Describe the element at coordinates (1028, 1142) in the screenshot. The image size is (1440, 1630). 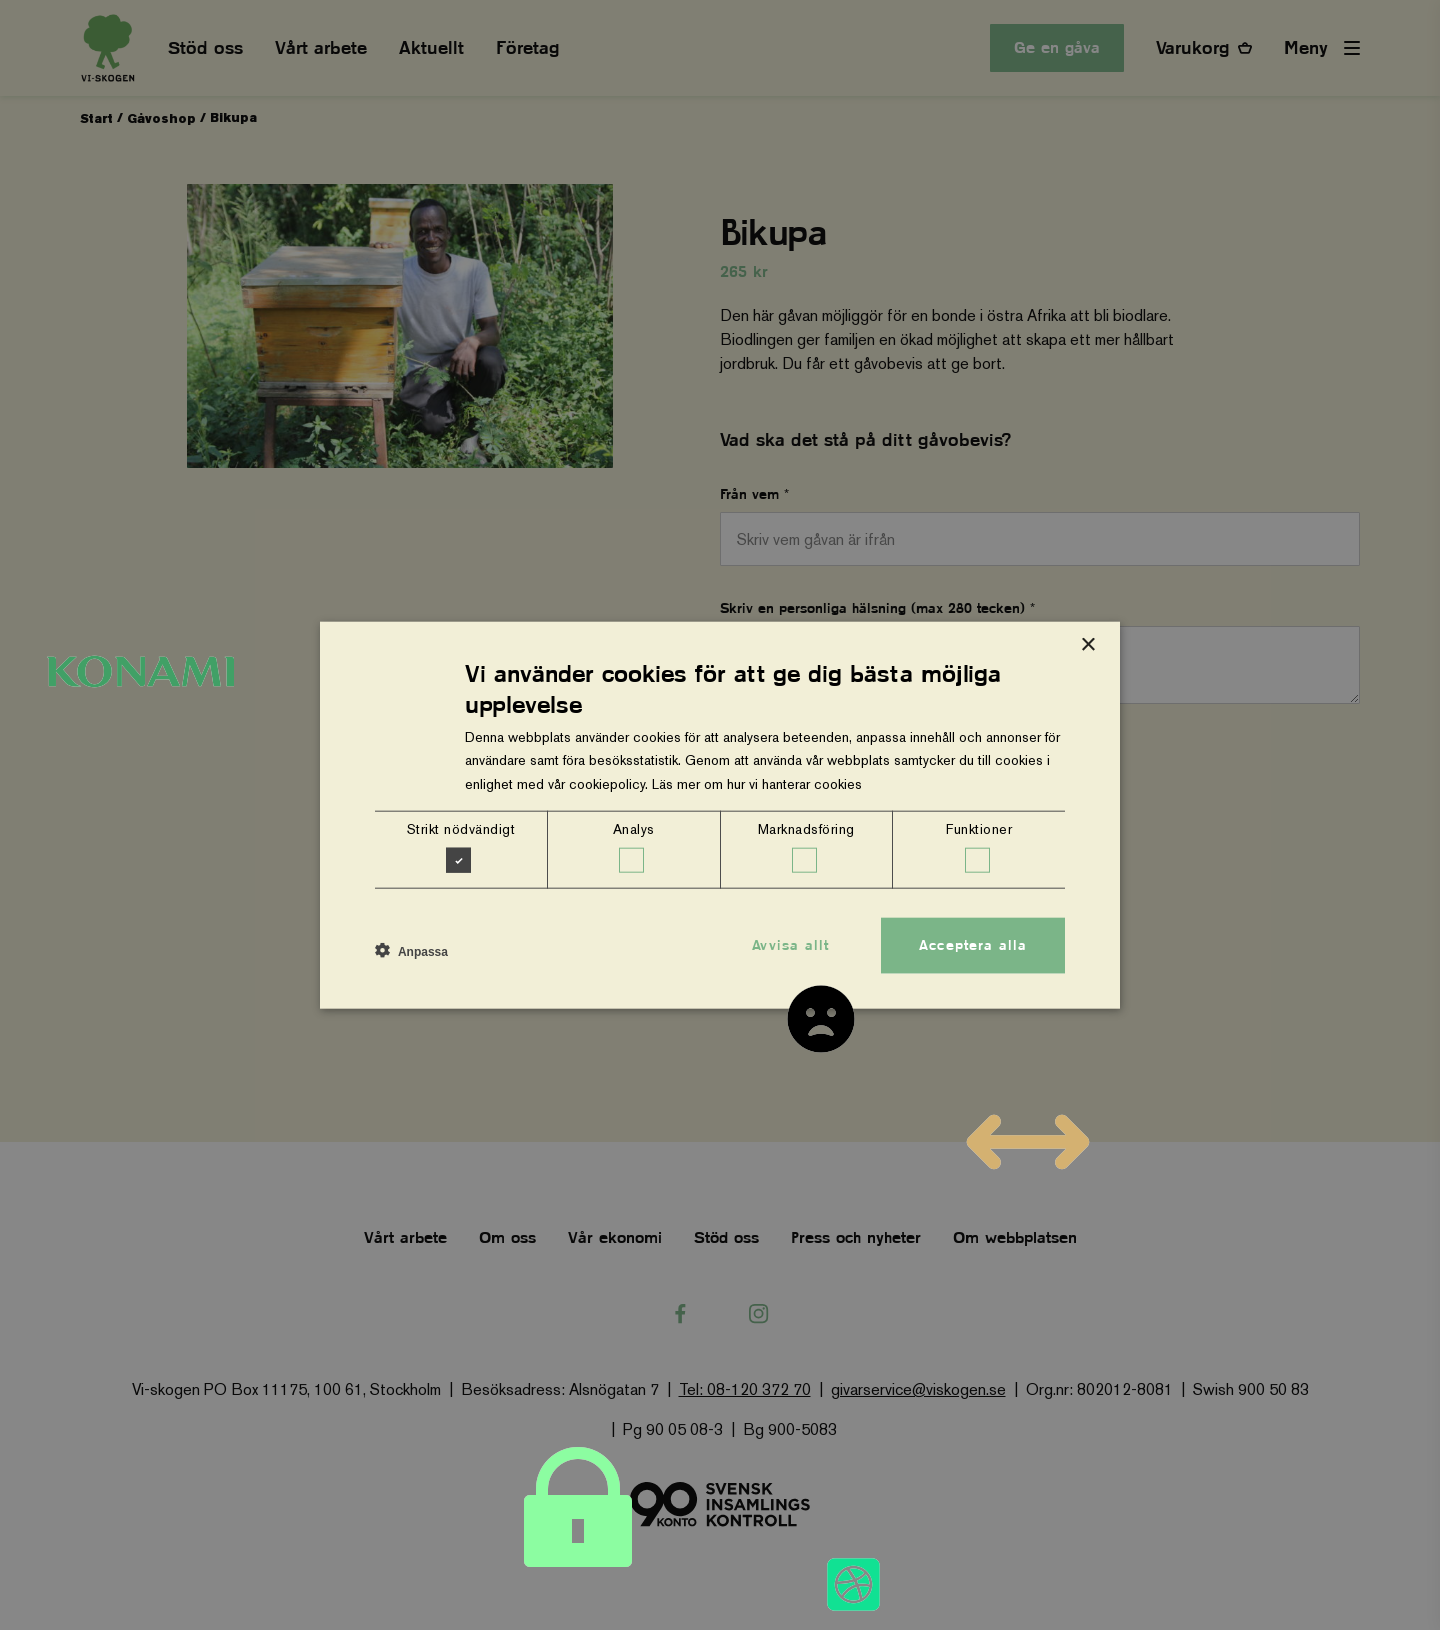
I see `adjust width or resize horizontally` at that location.